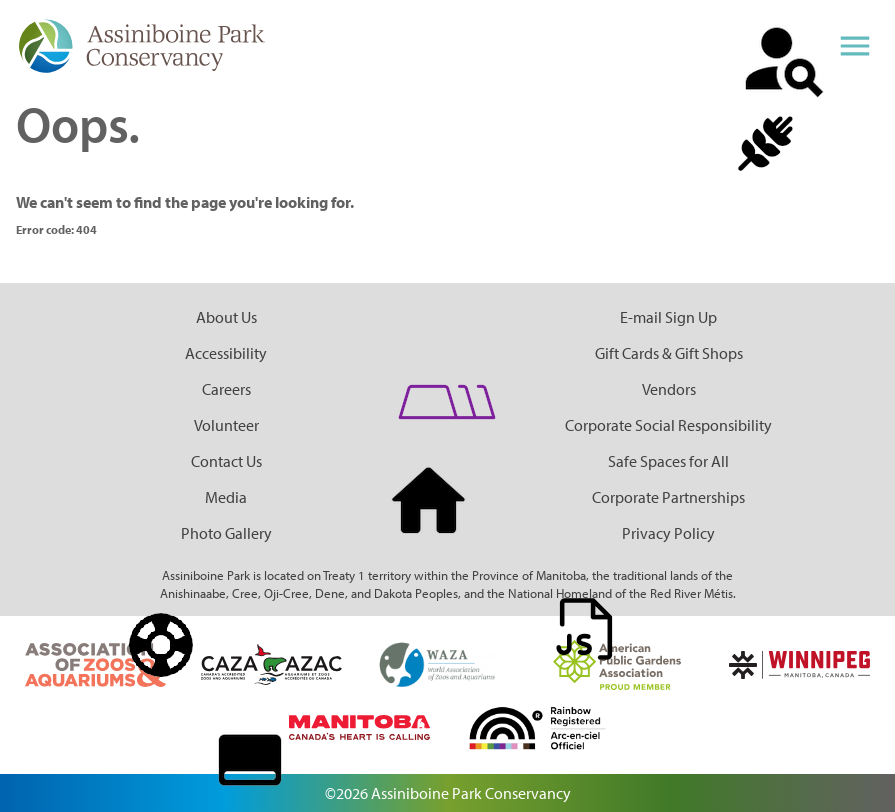 The width and height of the screenshot is (895, 812). I want to click on indicates grain or wheat-based ingredients, so click(767, 142).